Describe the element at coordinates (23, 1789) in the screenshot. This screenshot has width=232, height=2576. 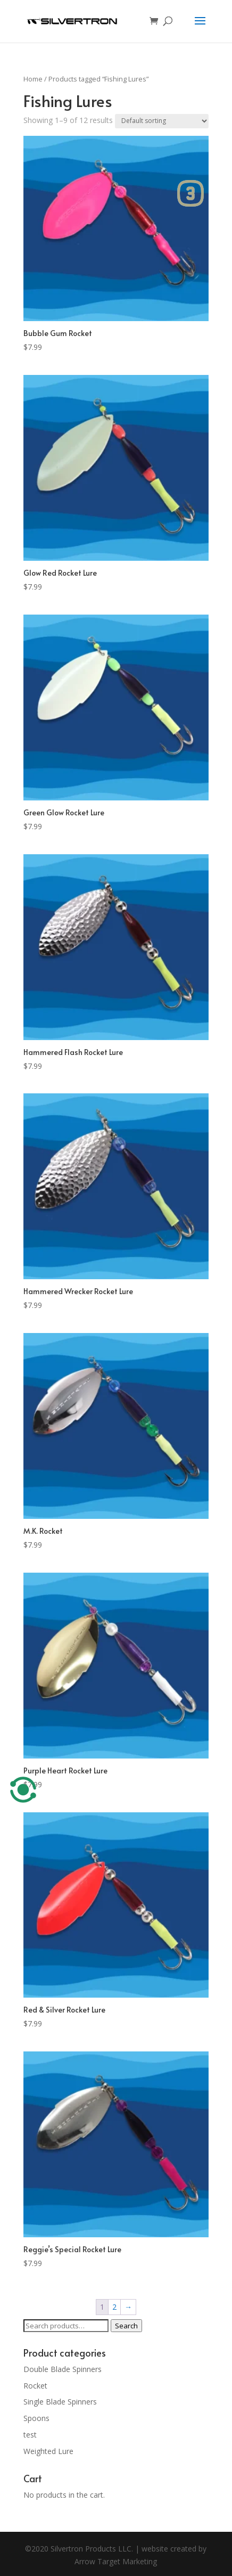
I see `analyze or process data` at that location.